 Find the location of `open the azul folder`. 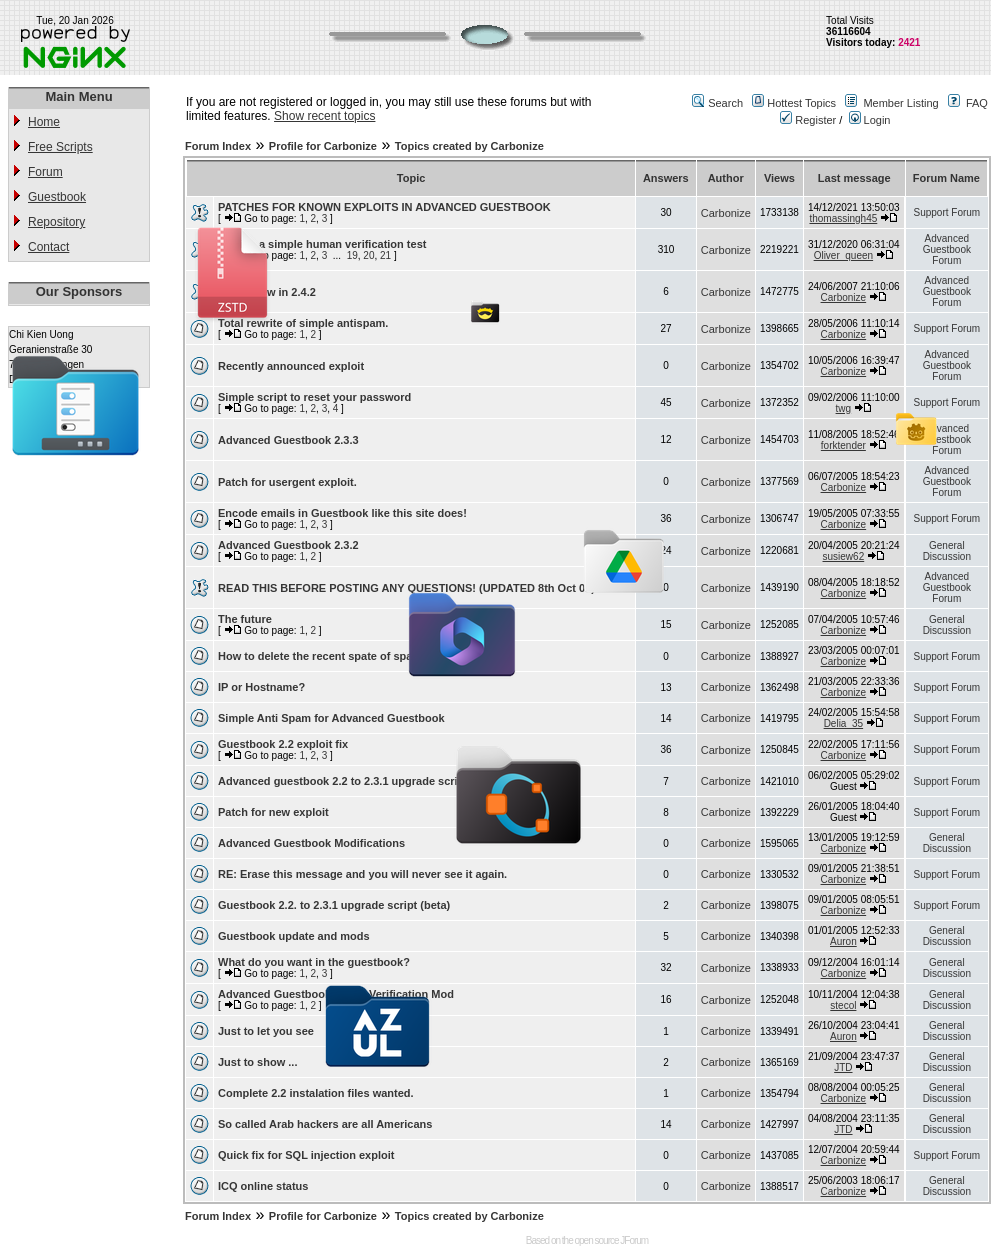

open the azul folder is located at coordinates (377, 1029).